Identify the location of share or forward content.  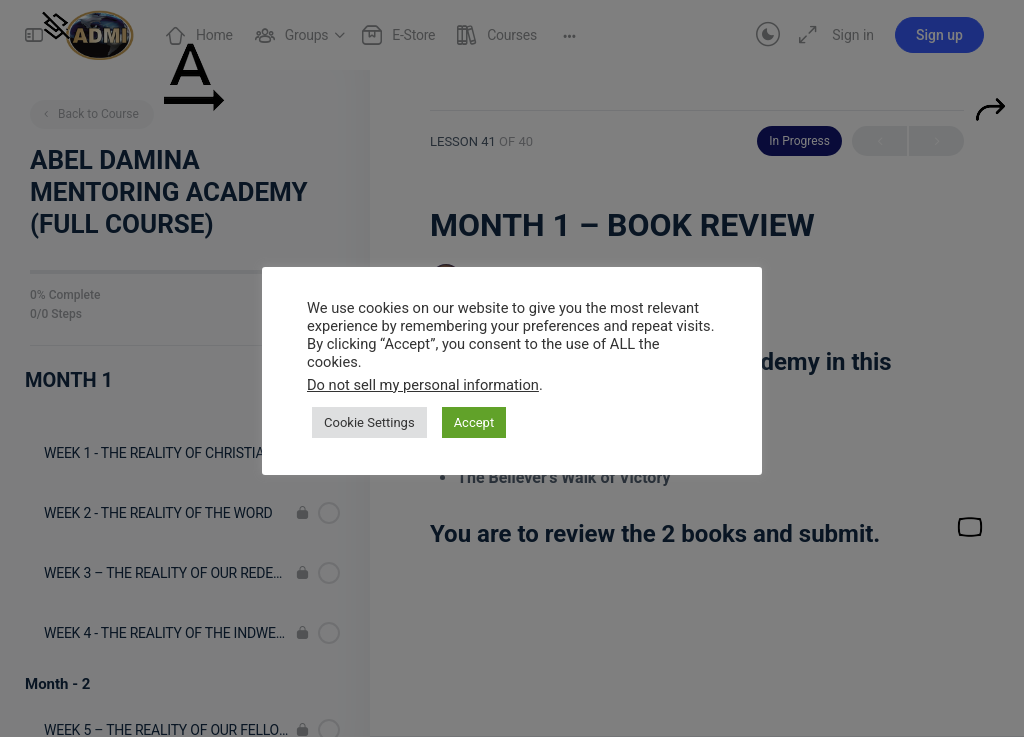
(990, 109).